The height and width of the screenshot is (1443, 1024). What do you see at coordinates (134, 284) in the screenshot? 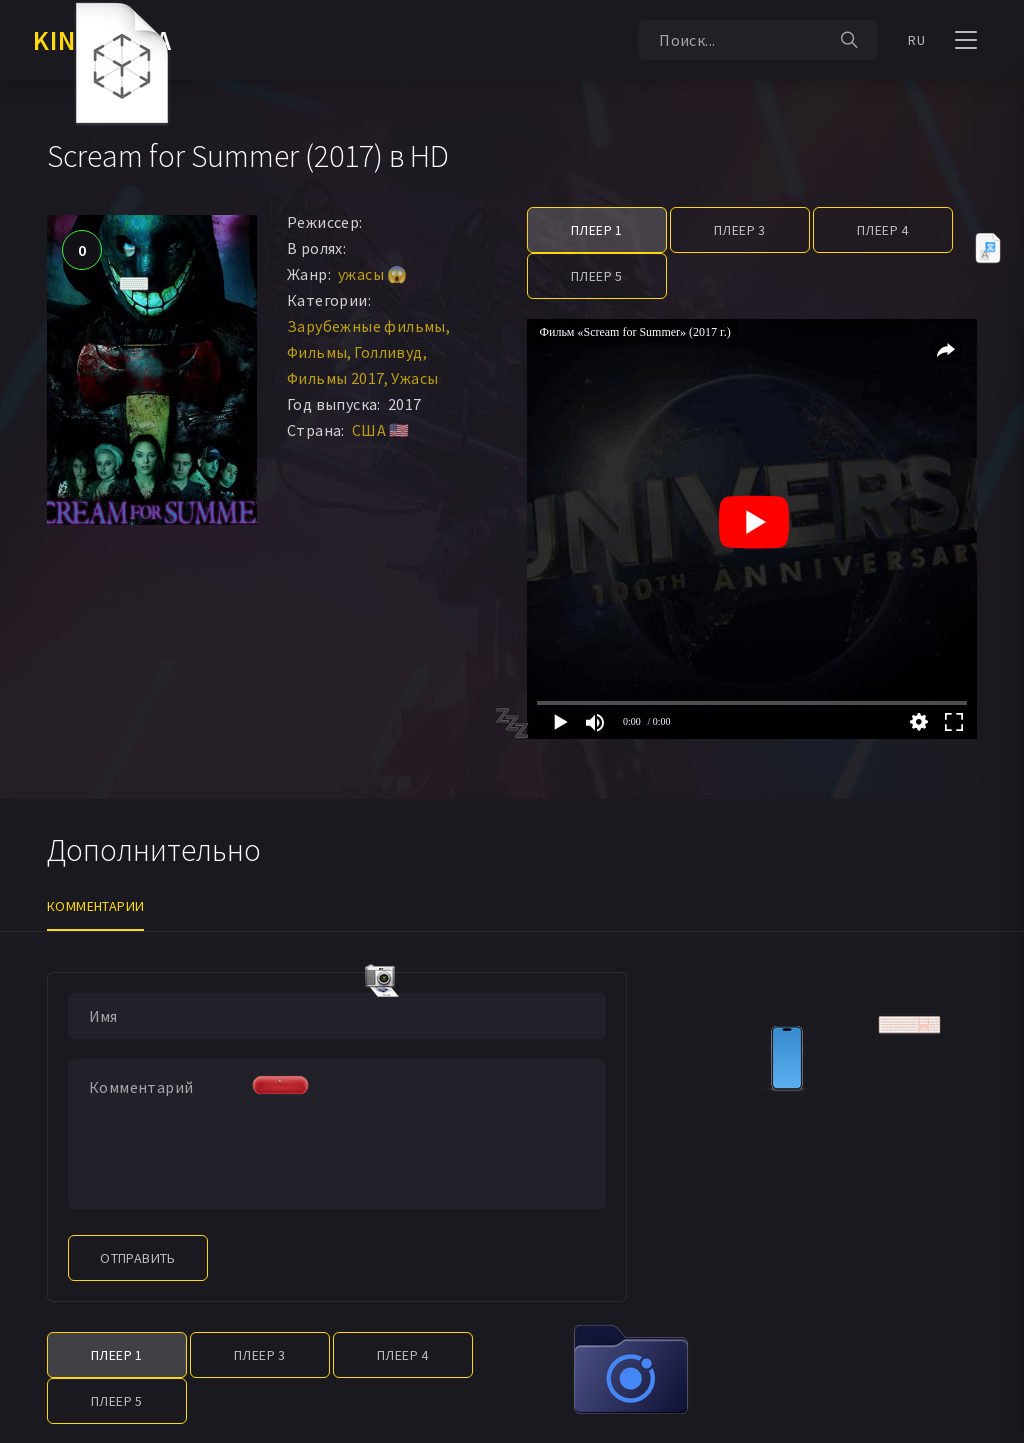
I see `bluetooth keyboard connected successfully` at bounding box center [134, 284].